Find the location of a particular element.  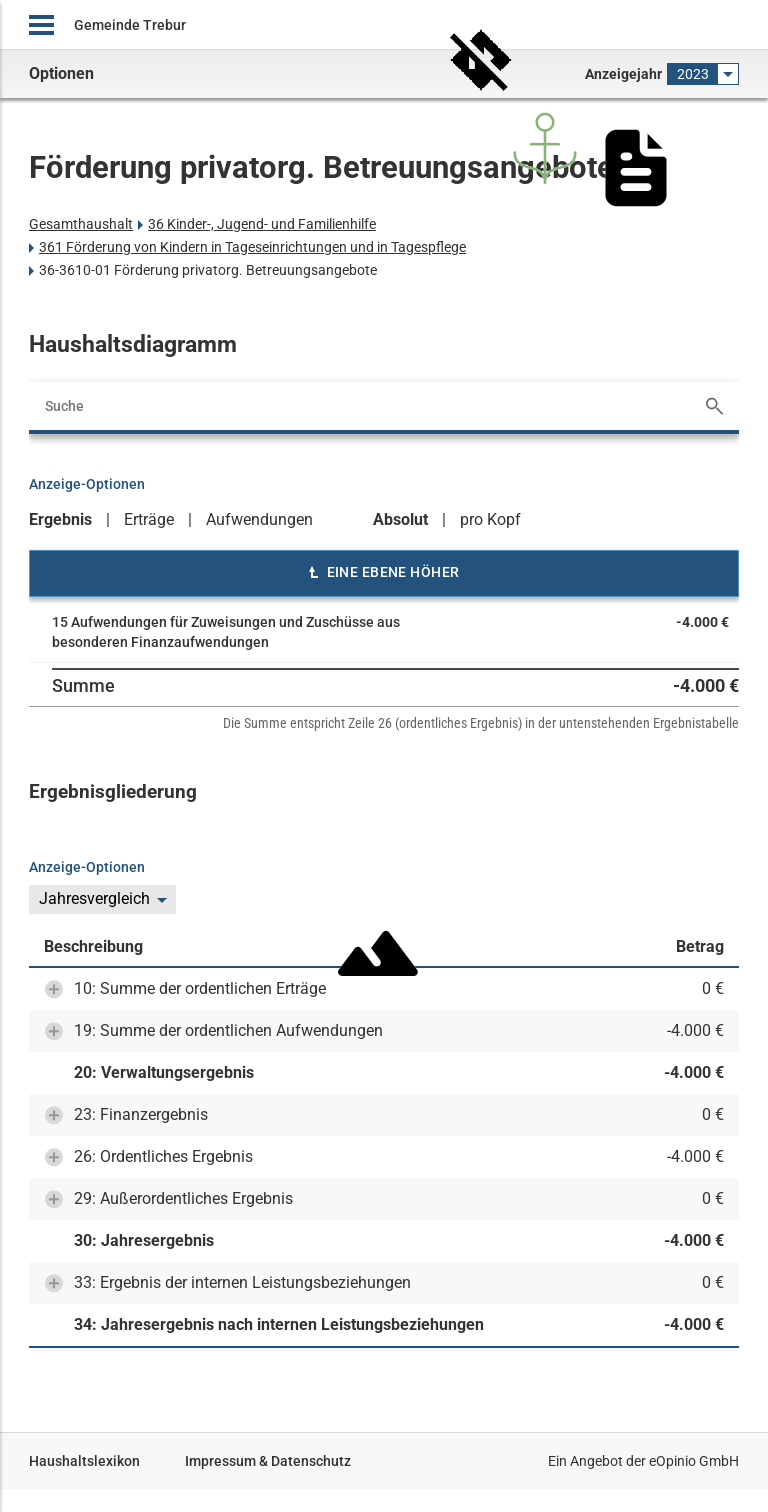

anchor link to a specific section on the page is located at coordinates (545, 147).